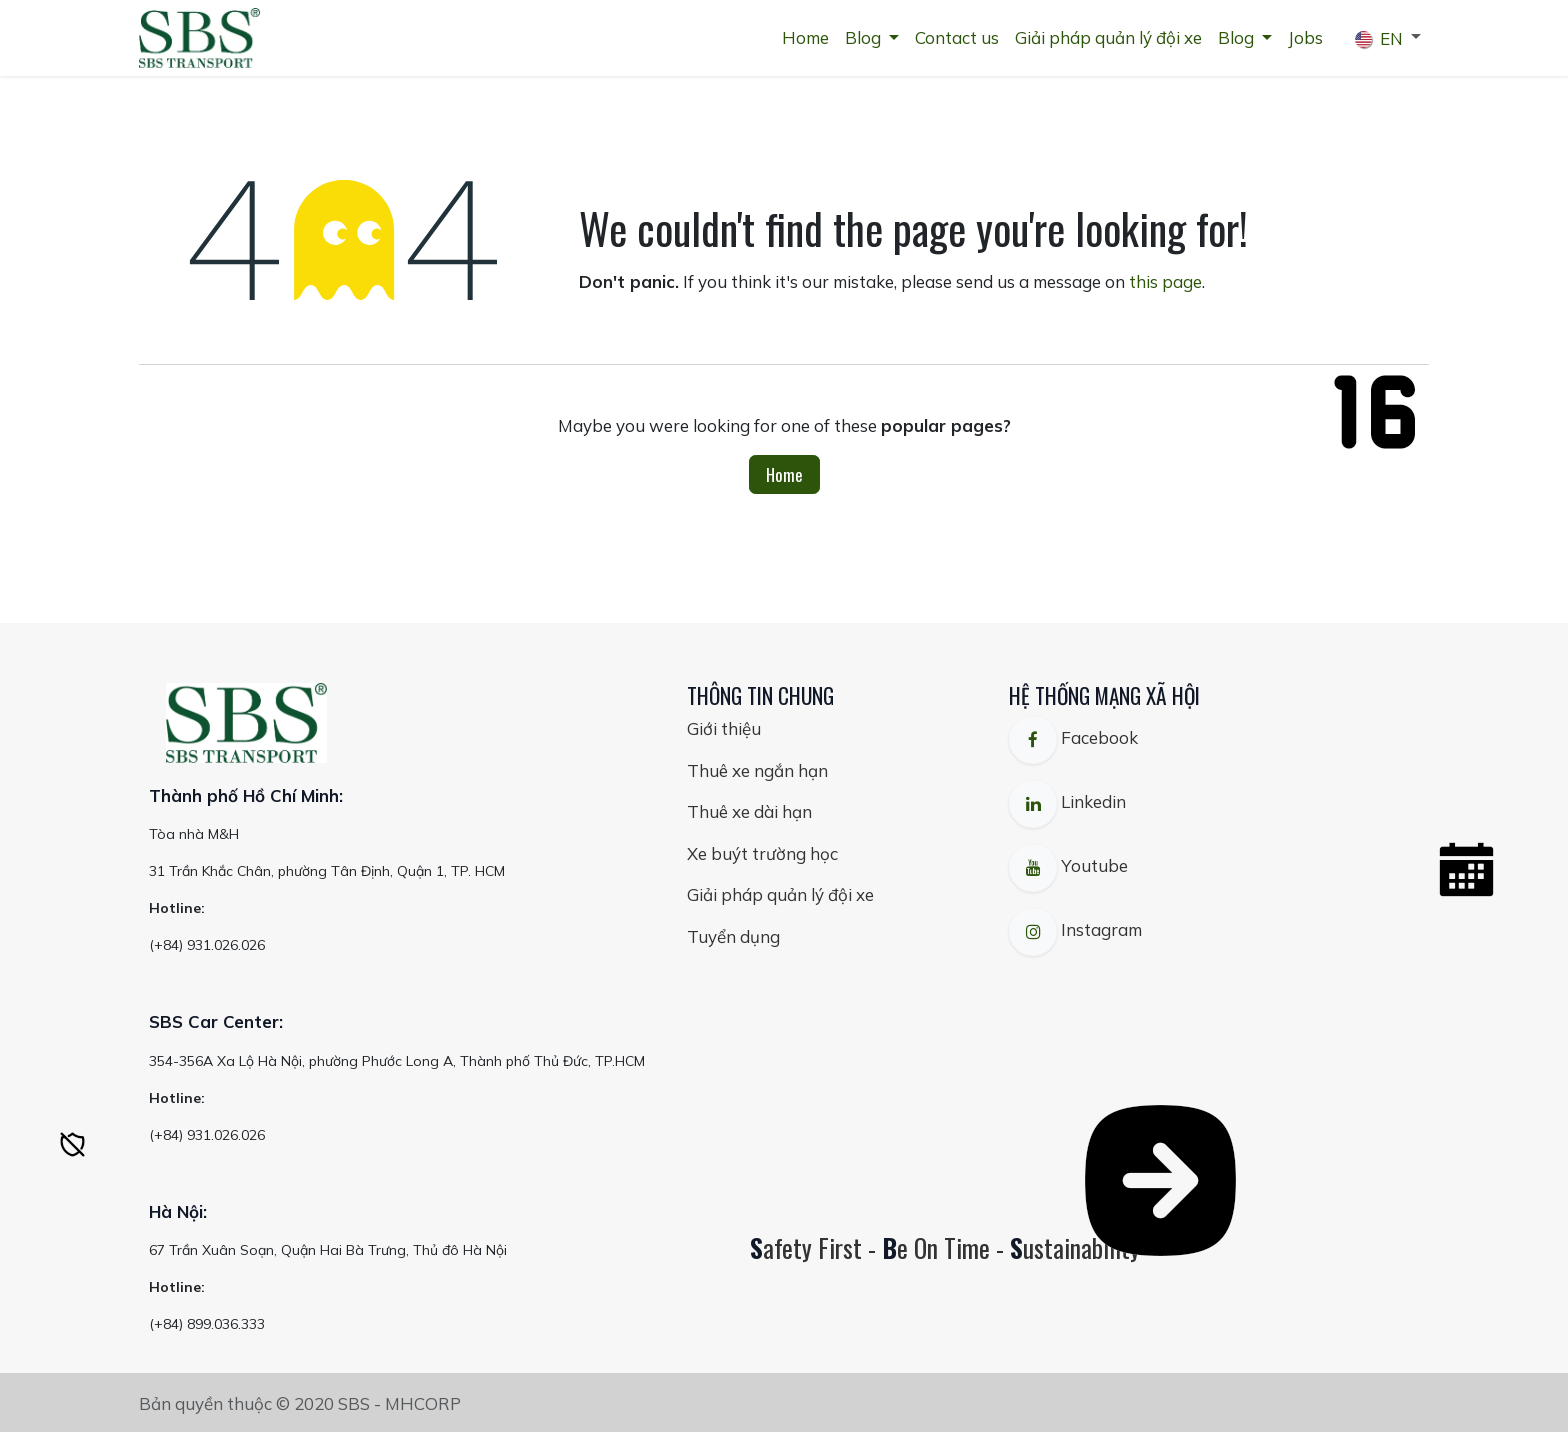 Image resolution: width=1568 pixels, height=1432 pixels. Describe the element at coordinates (1371, 412) in the screenshot. I see `indicates item number 16 in a list or sequence` at that location.